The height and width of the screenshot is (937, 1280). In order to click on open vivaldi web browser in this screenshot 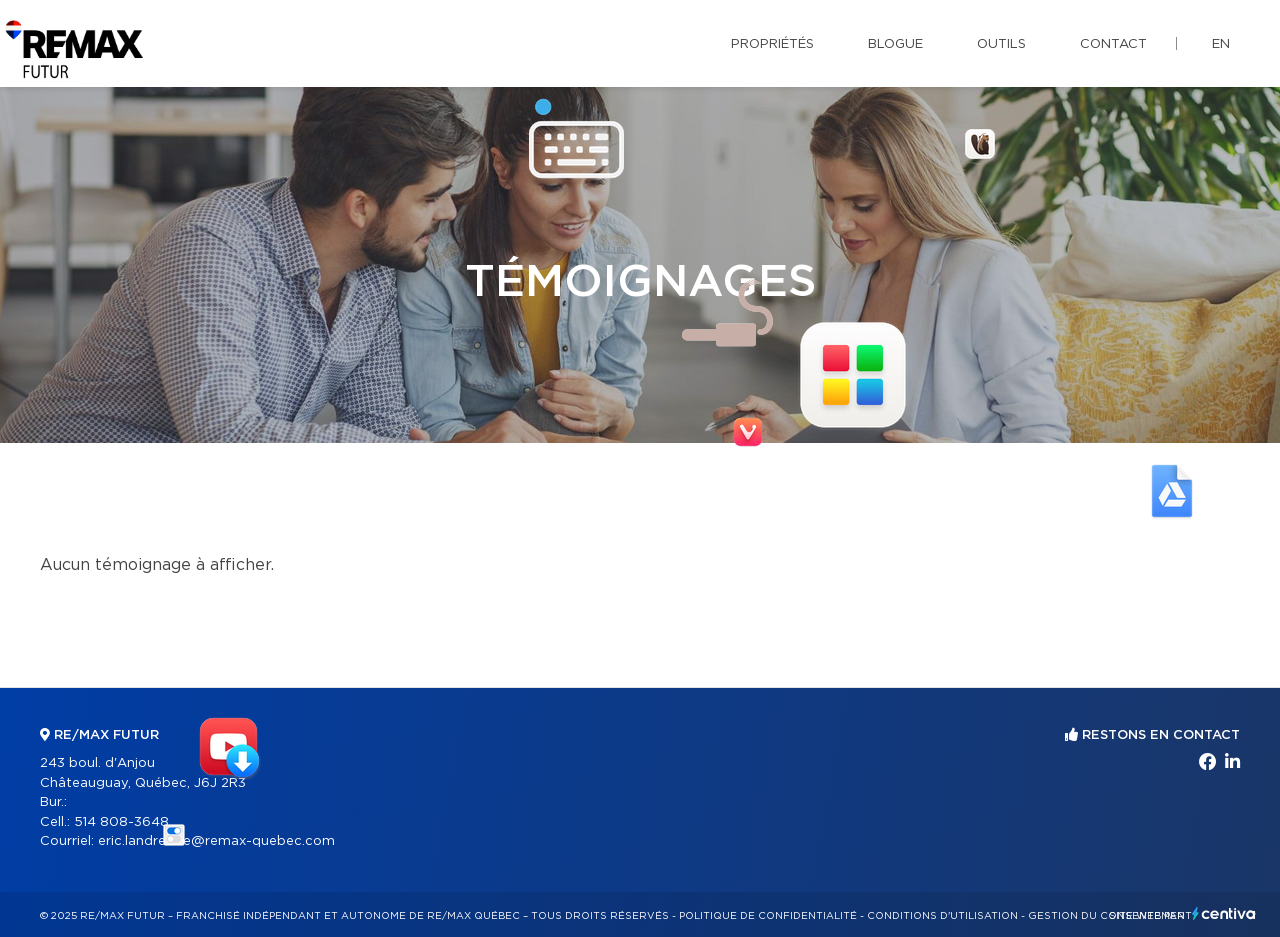, I will do `click(748, 432)`.